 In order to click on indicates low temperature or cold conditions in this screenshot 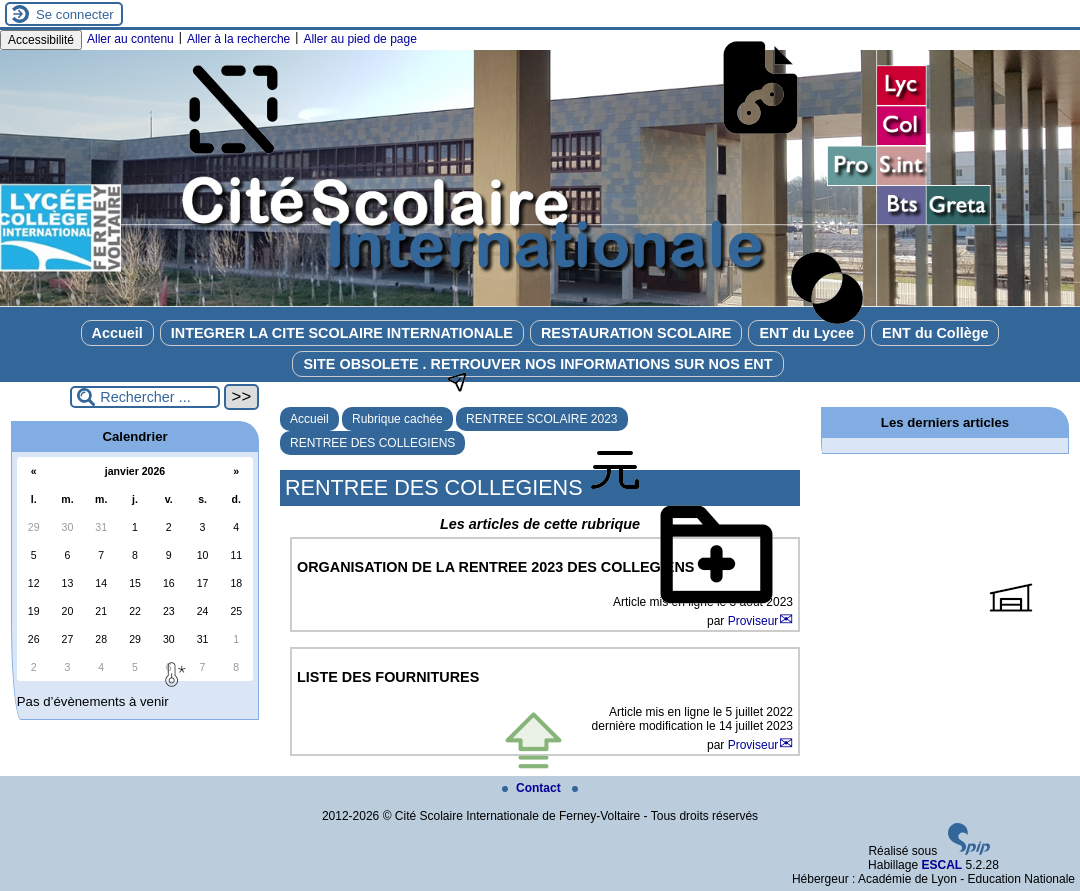, I will do `click(172, 674)`.